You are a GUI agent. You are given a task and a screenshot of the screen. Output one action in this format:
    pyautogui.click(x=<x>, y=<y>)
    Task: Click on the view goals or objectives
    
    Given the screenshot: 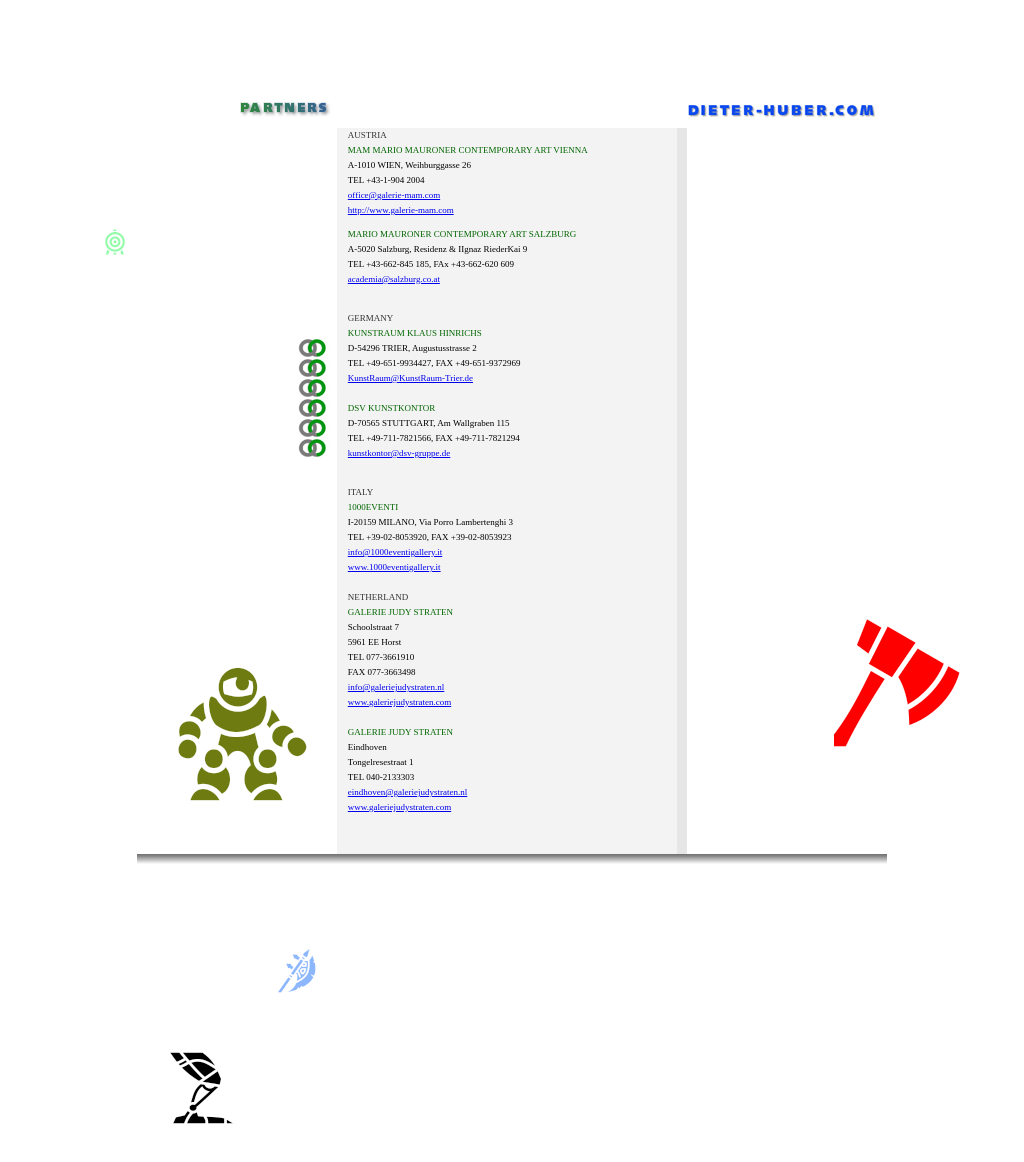 What is the action you would take?
    pyautogui.click(x=115, y=242)
    